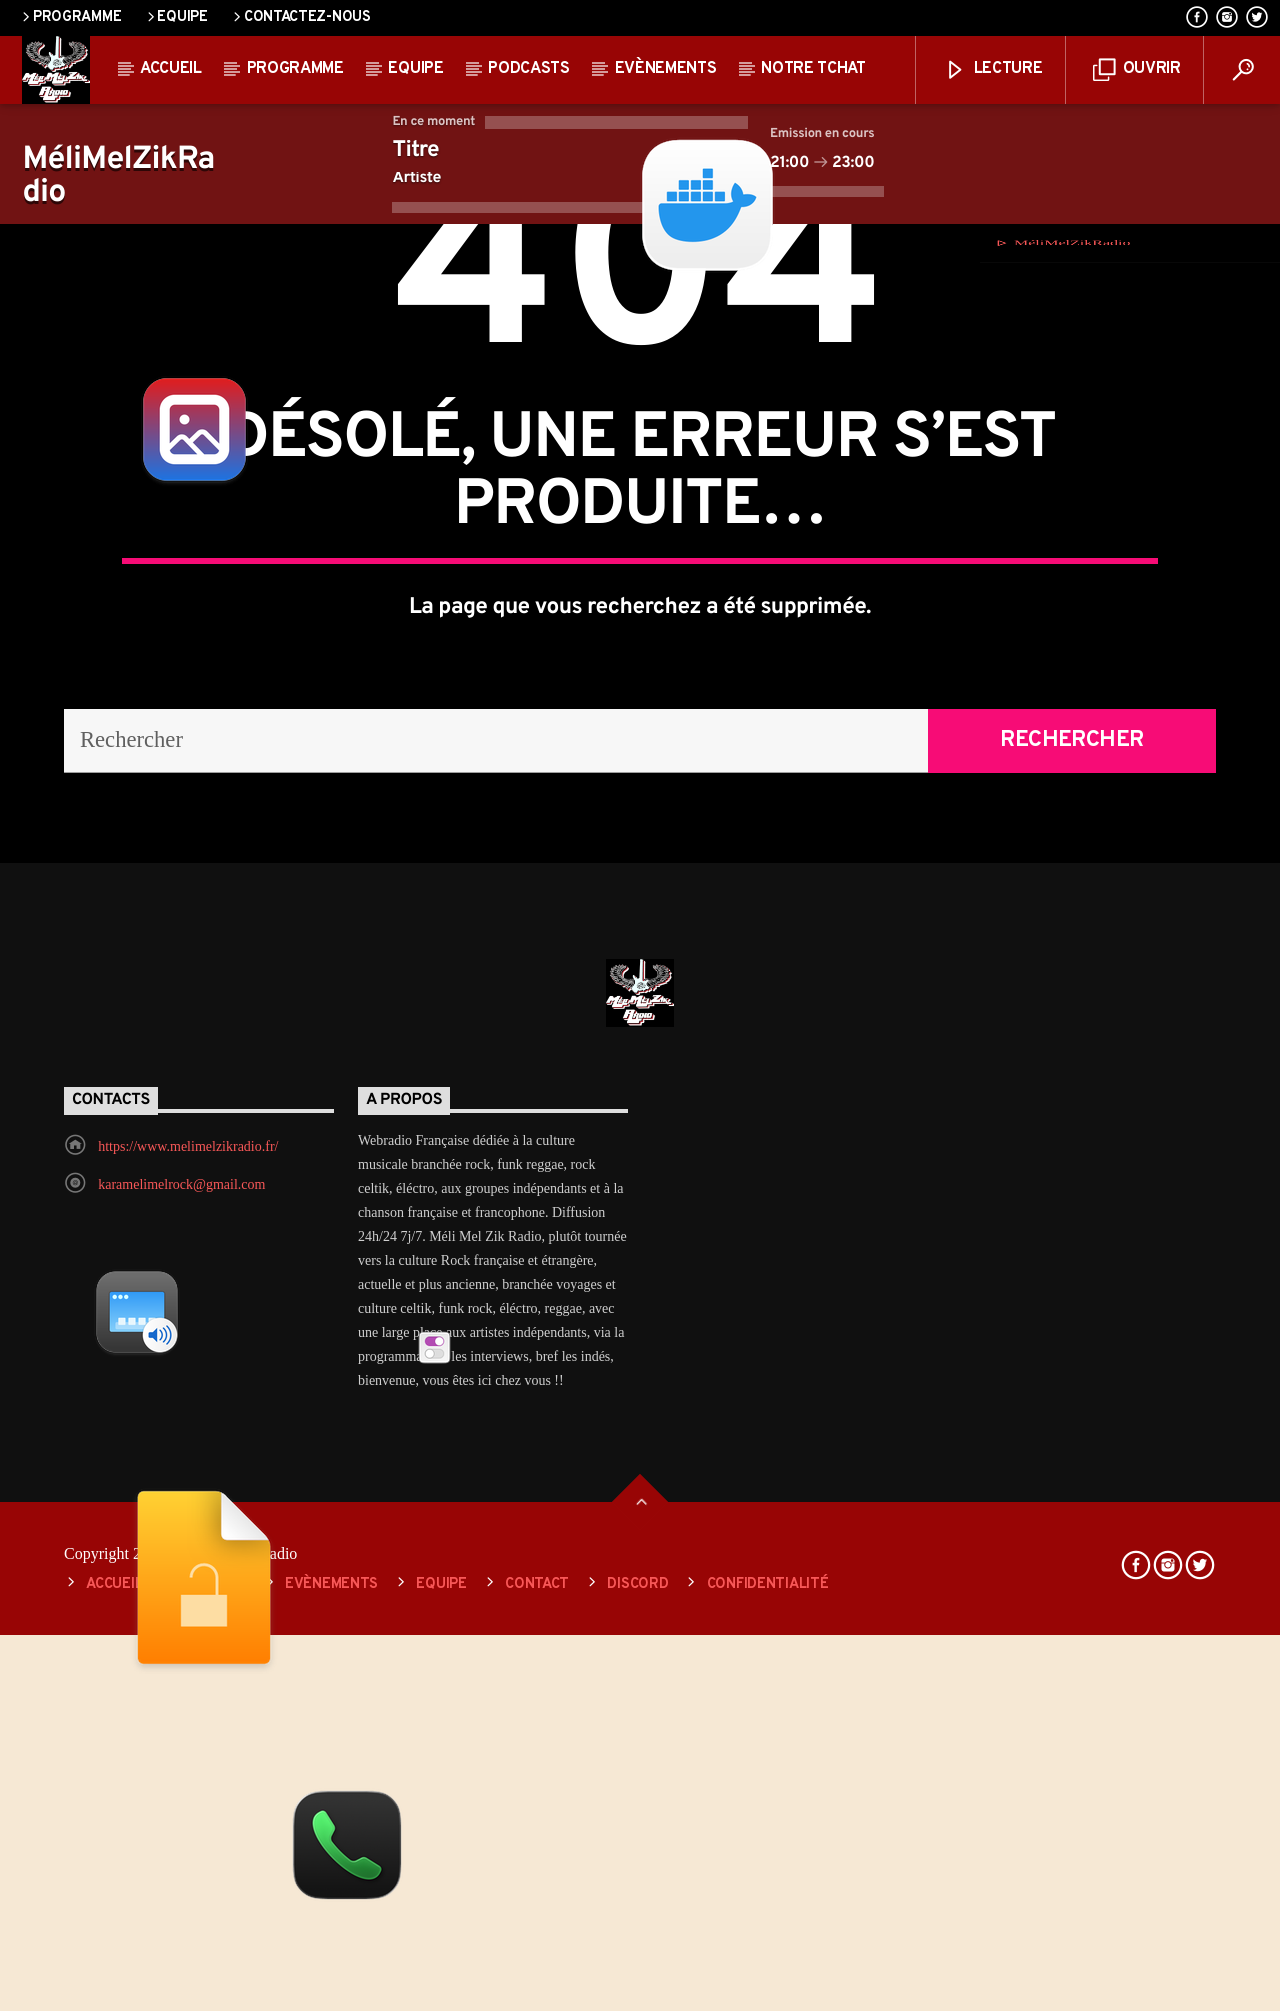 This screenshot has width=1280, height=2011. I want to click on open fotema photo gallery app, so click(194, 429).